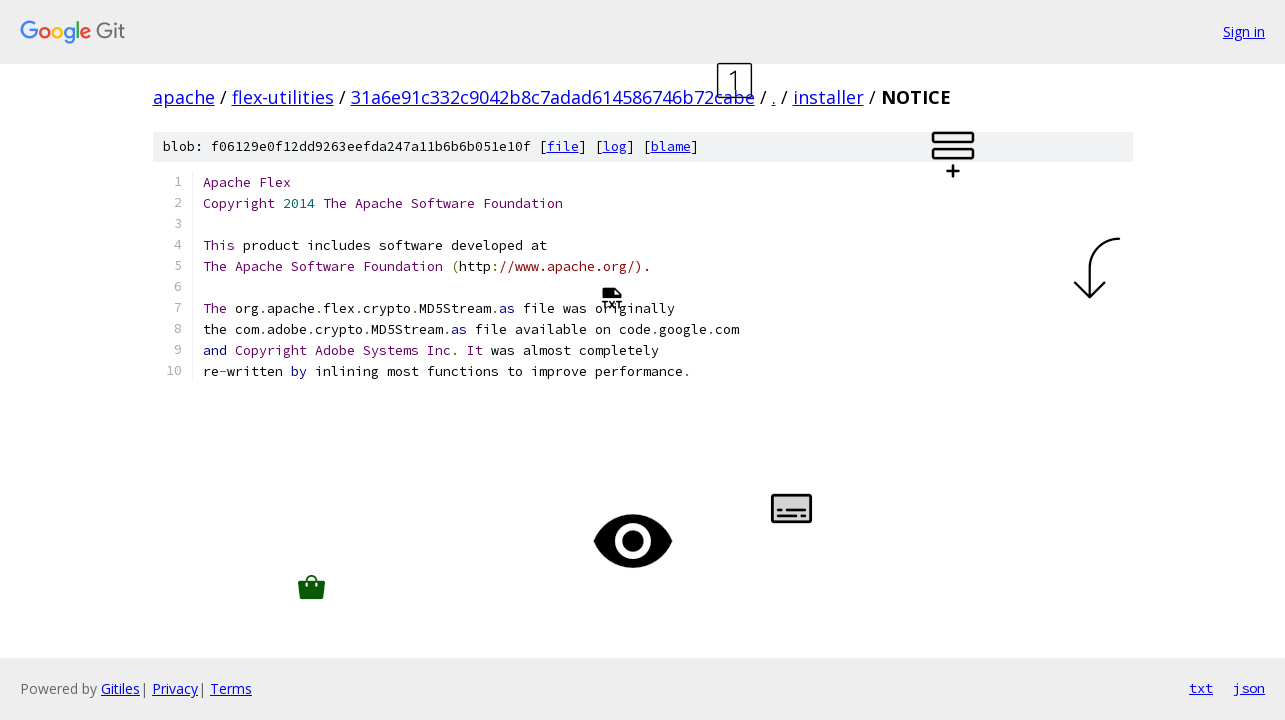 Image resolution: width=1285 pixels, height=720 pixels. Describe the element at coordinates (1097, 268) in the screenshot. I see `go back and down in navigation` at that location.